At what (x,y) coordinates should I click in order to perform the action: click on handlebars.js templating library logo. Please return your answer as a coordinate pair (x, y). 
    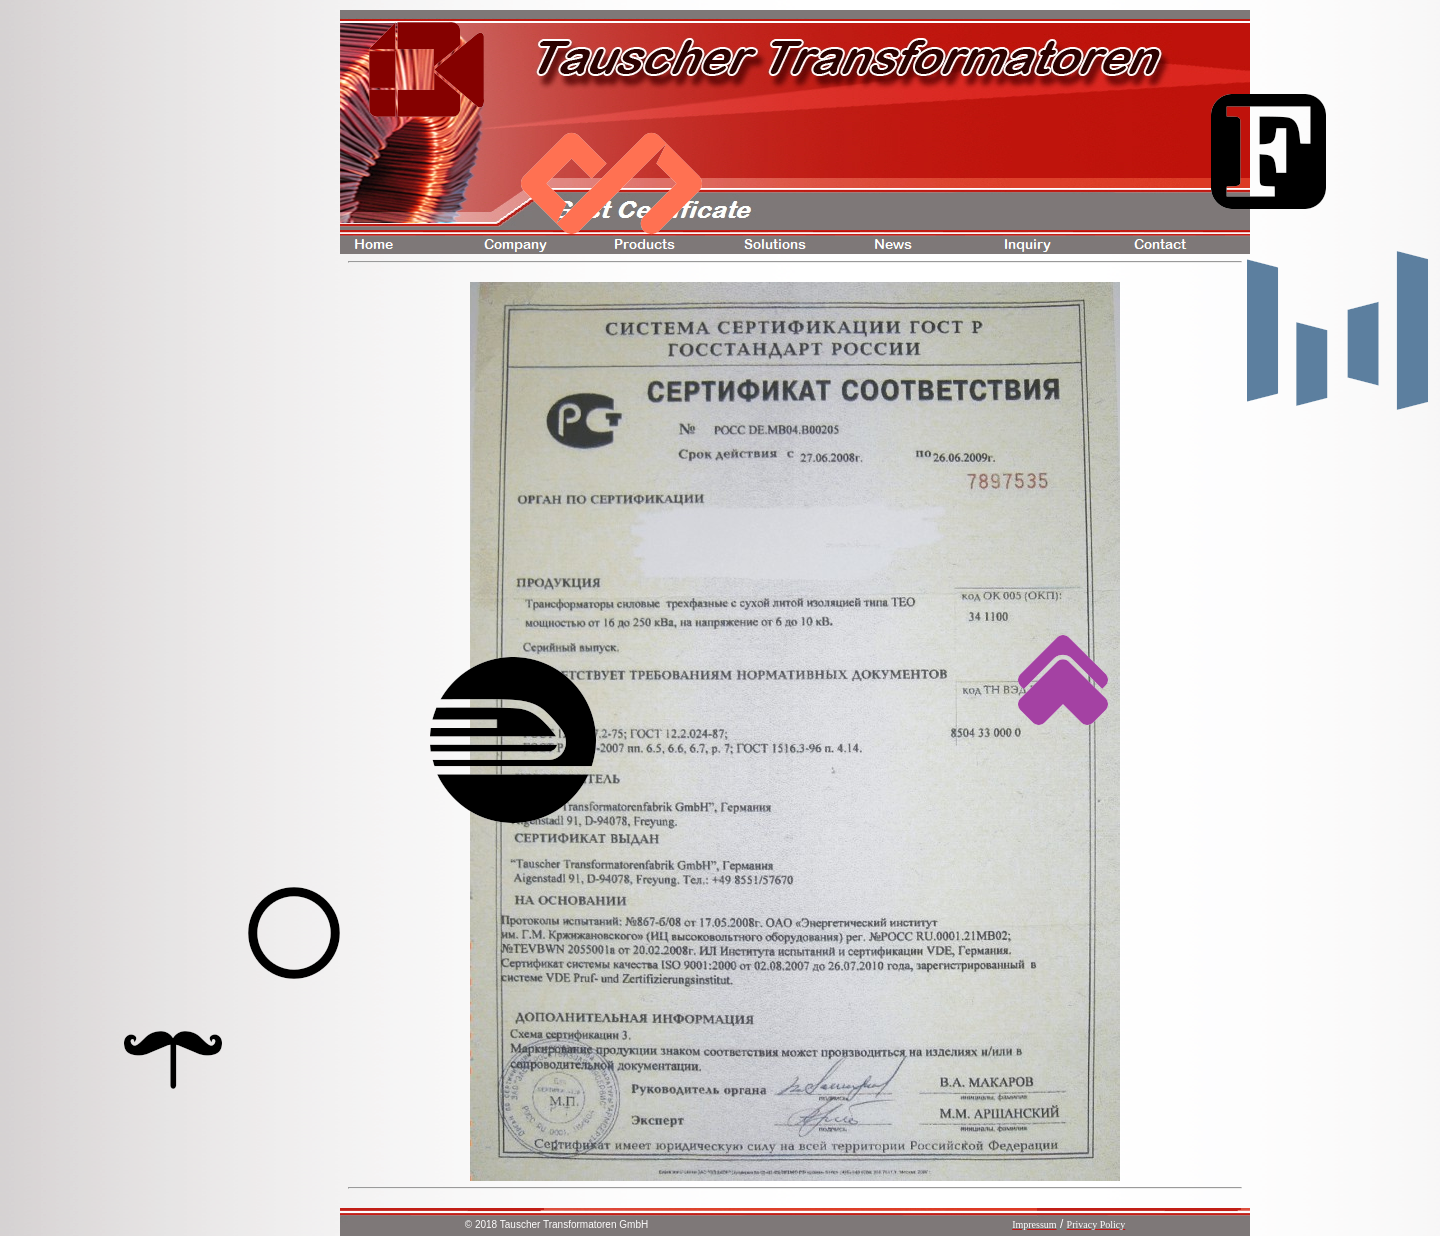
    Looking at the image, I should click on (173, 1060).